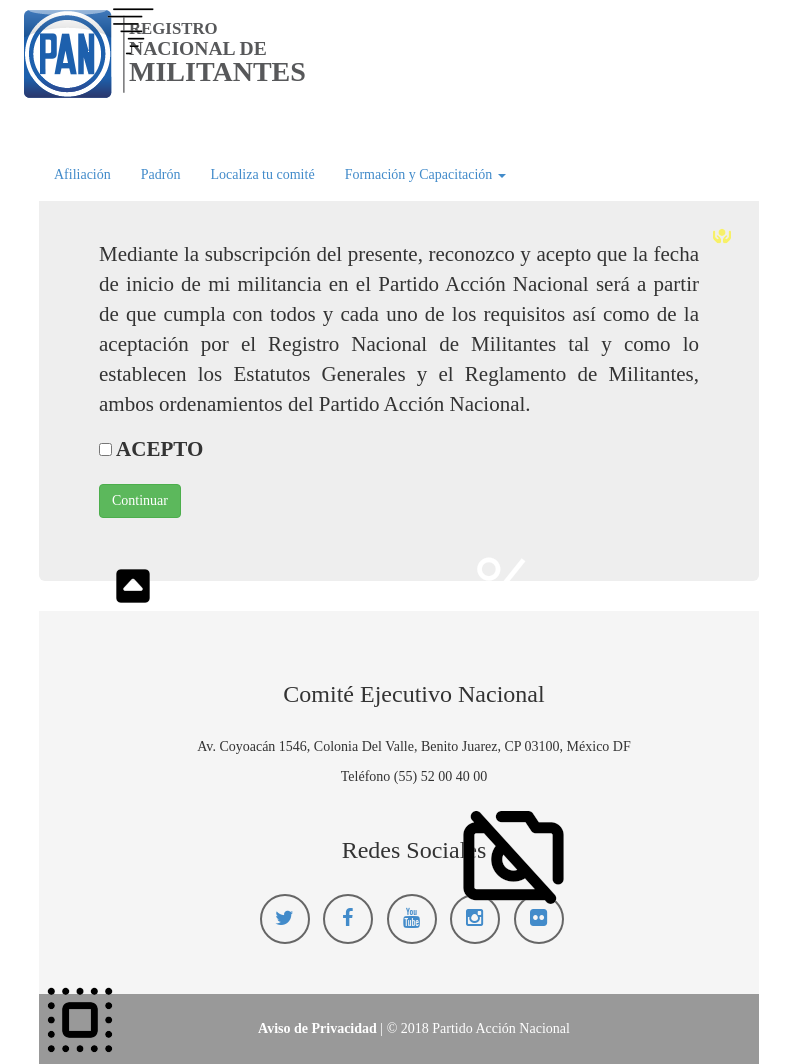  I want to click on indicates severe weather alert or tornado warning, so click(130, 29).